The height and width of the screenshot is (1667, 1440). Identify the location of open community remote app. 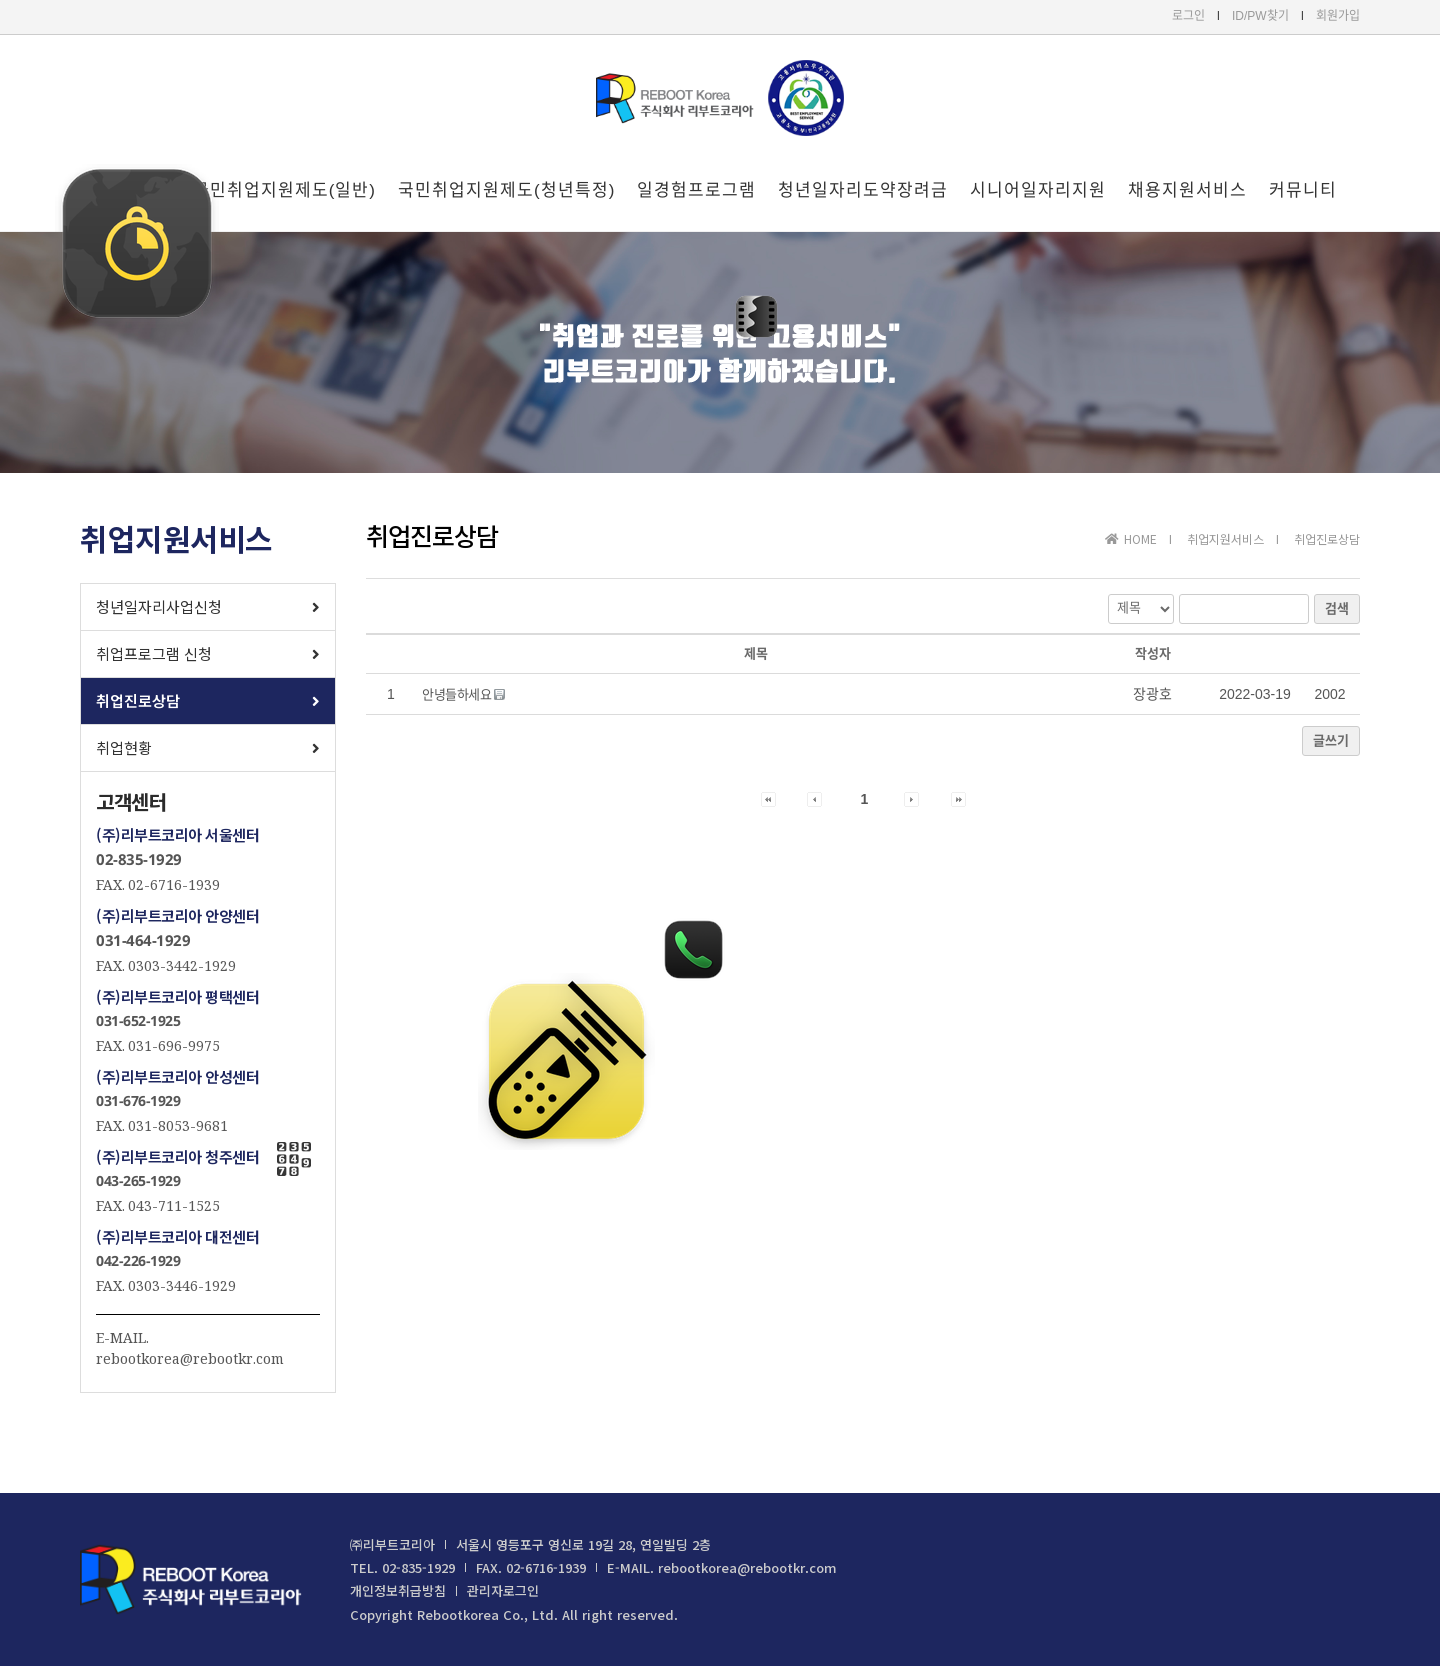
(566, 1061).